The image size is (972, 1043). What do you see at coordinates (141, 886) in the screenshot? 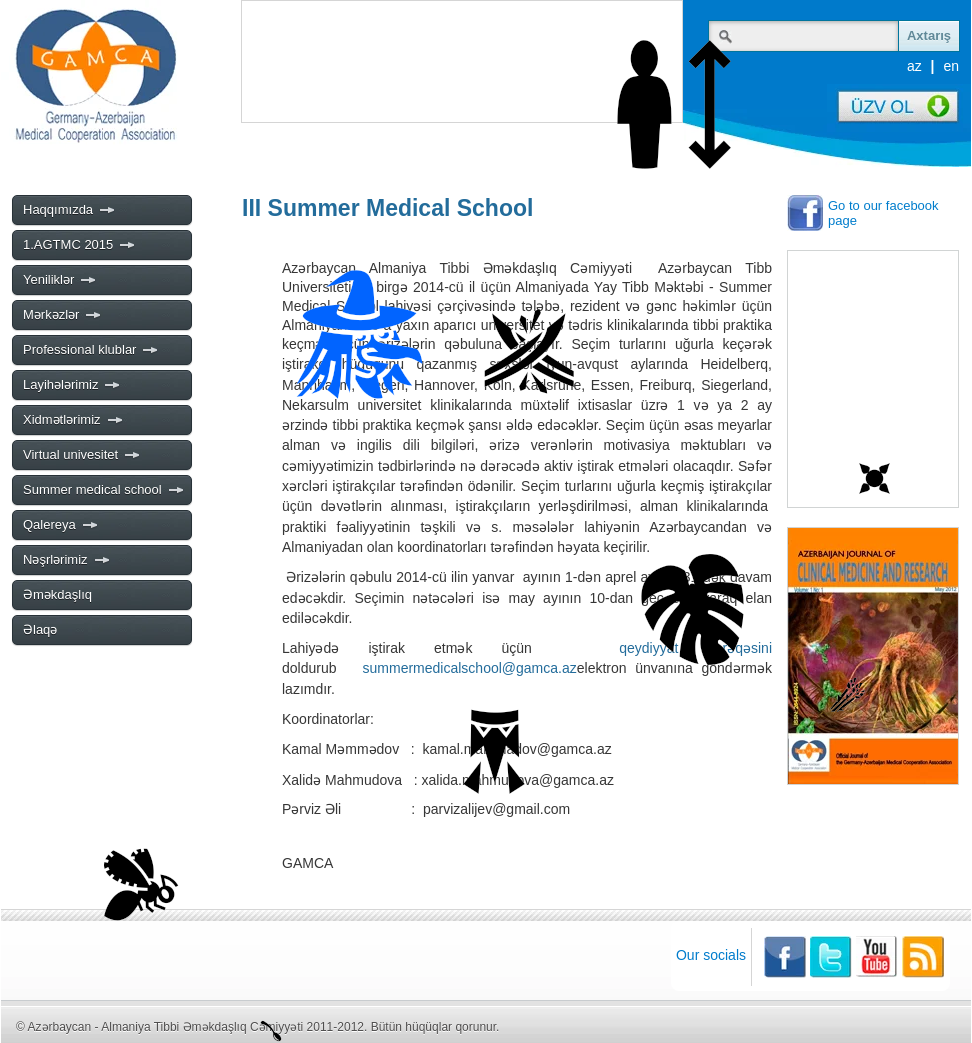
I see `indicates bee-related content or honey products` at bounding box center [141, 886].